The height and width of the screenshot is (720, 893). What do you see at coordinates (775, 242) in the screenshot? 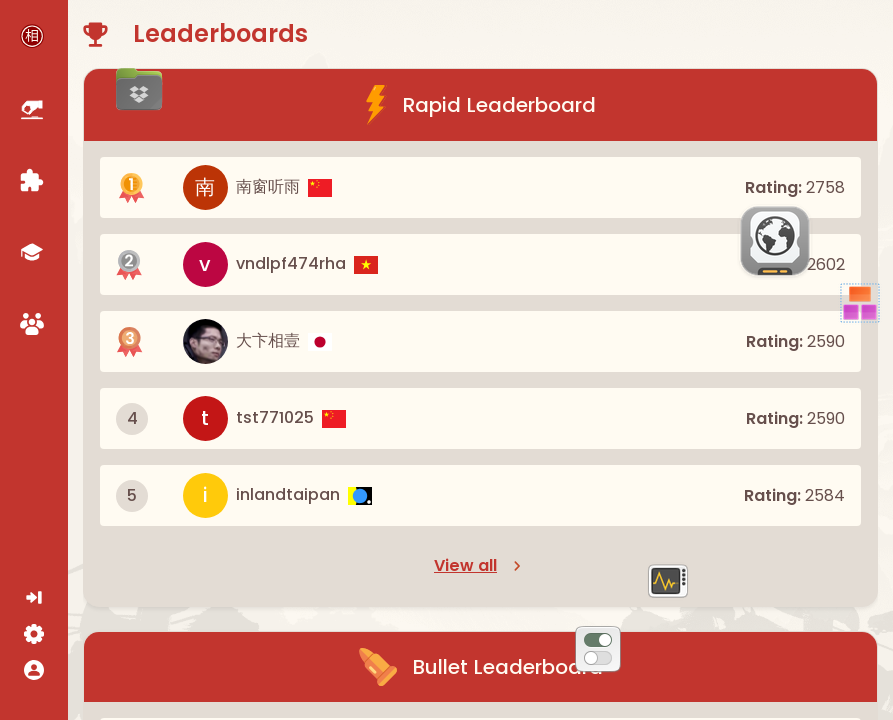
I see `configure iSCSI network storage settings` at bounding box center [775, 242].